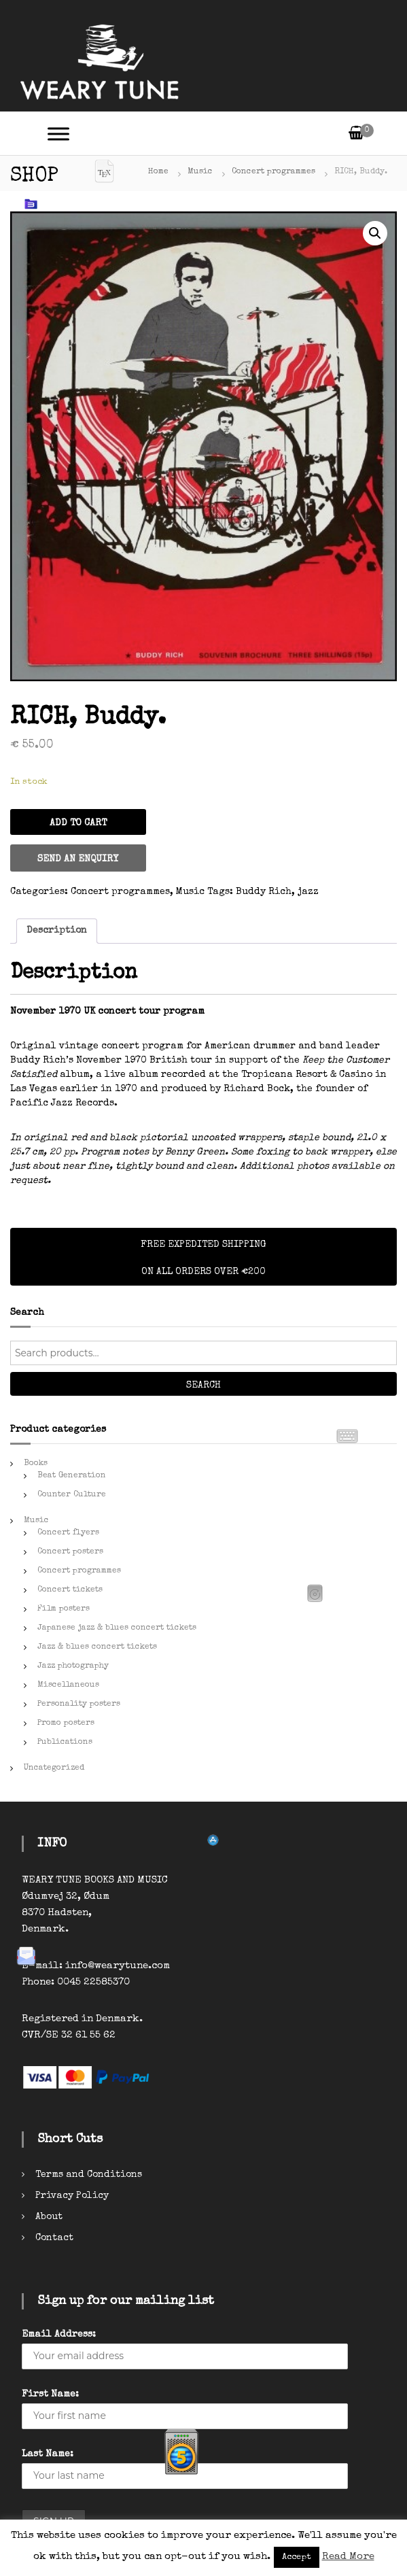  Describe the element at coordinates (315, 1593) in the screenshot. I see `access hard drive storage` at that location.